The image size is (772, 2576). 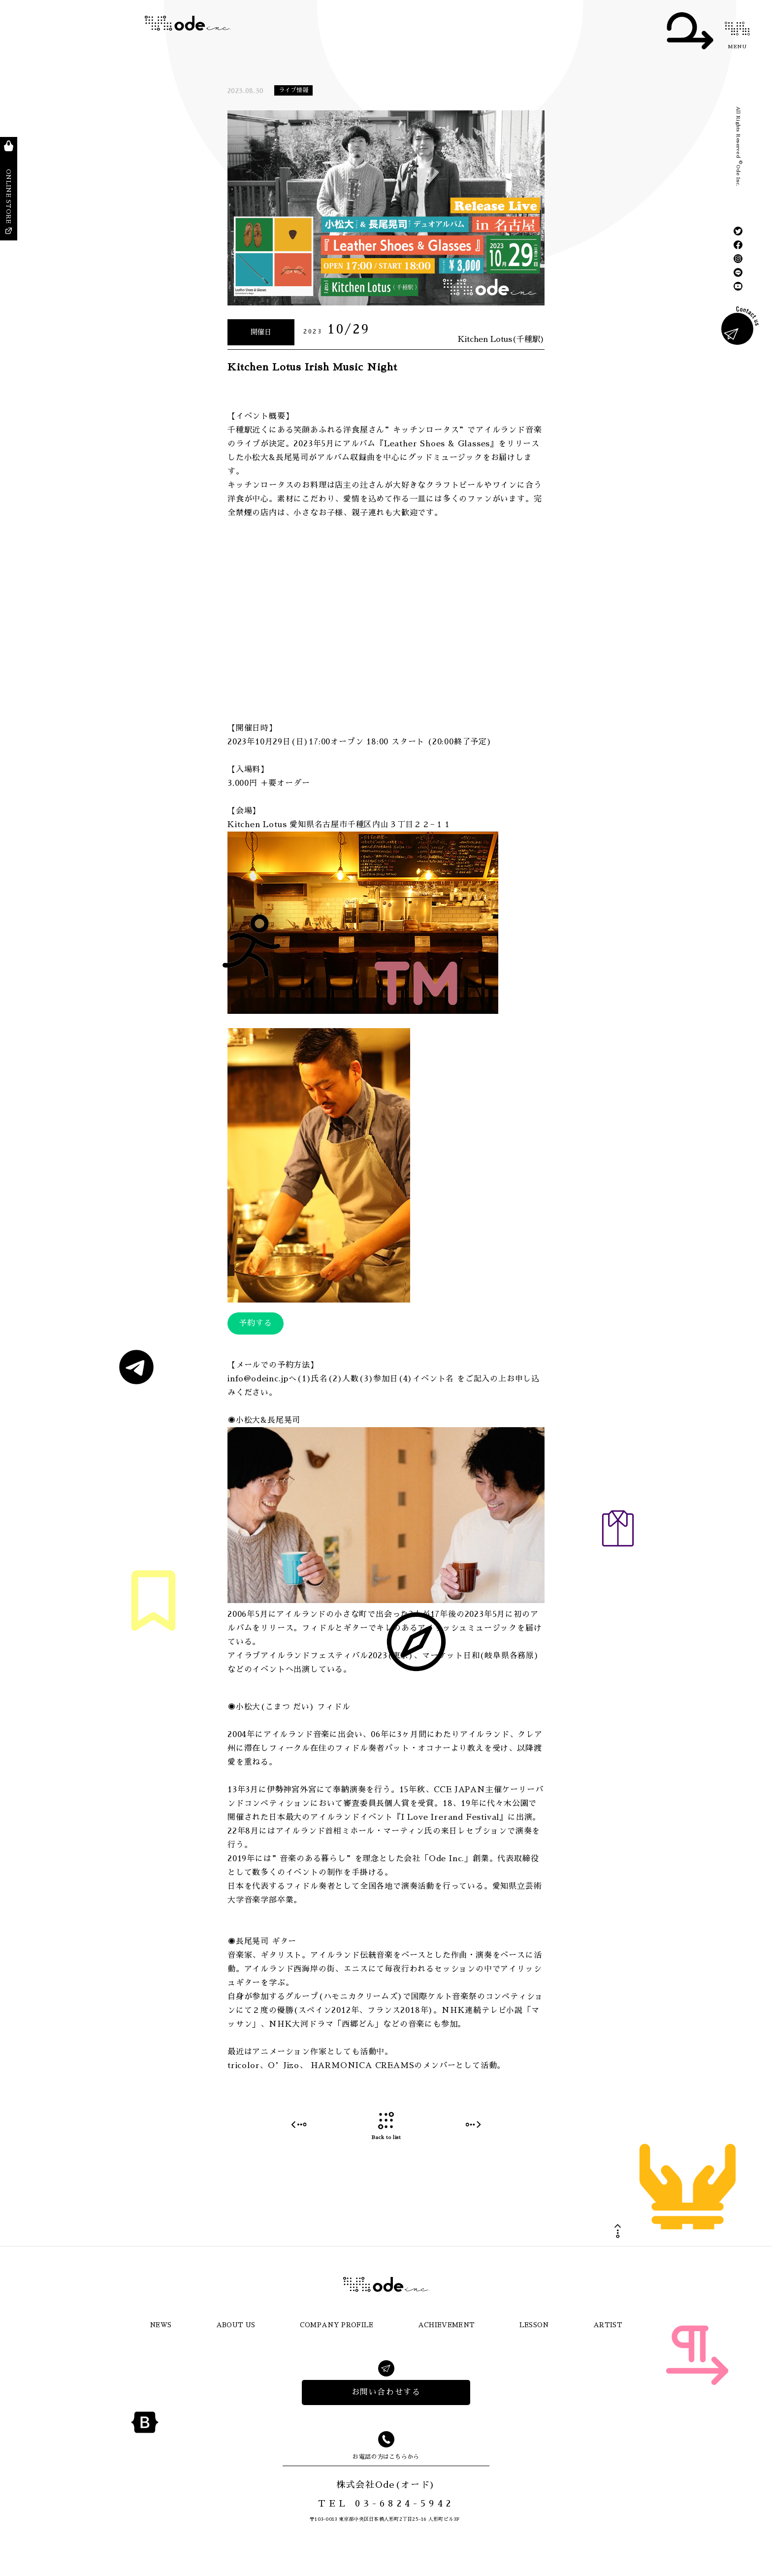 What do you see at coordinates (416, 1641) in the screenshot?
I see `access navigation or directions` at bounding box center [416, 1641].